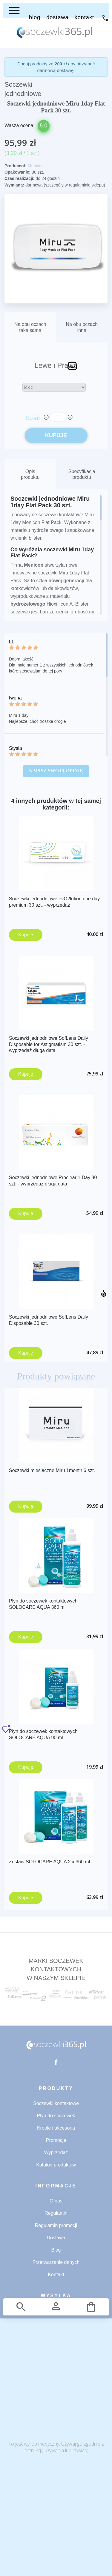 The width and height of the screenshot is (112, 2576). I want to click on autoprefixer CSS tool logo, so click(39, 1566).